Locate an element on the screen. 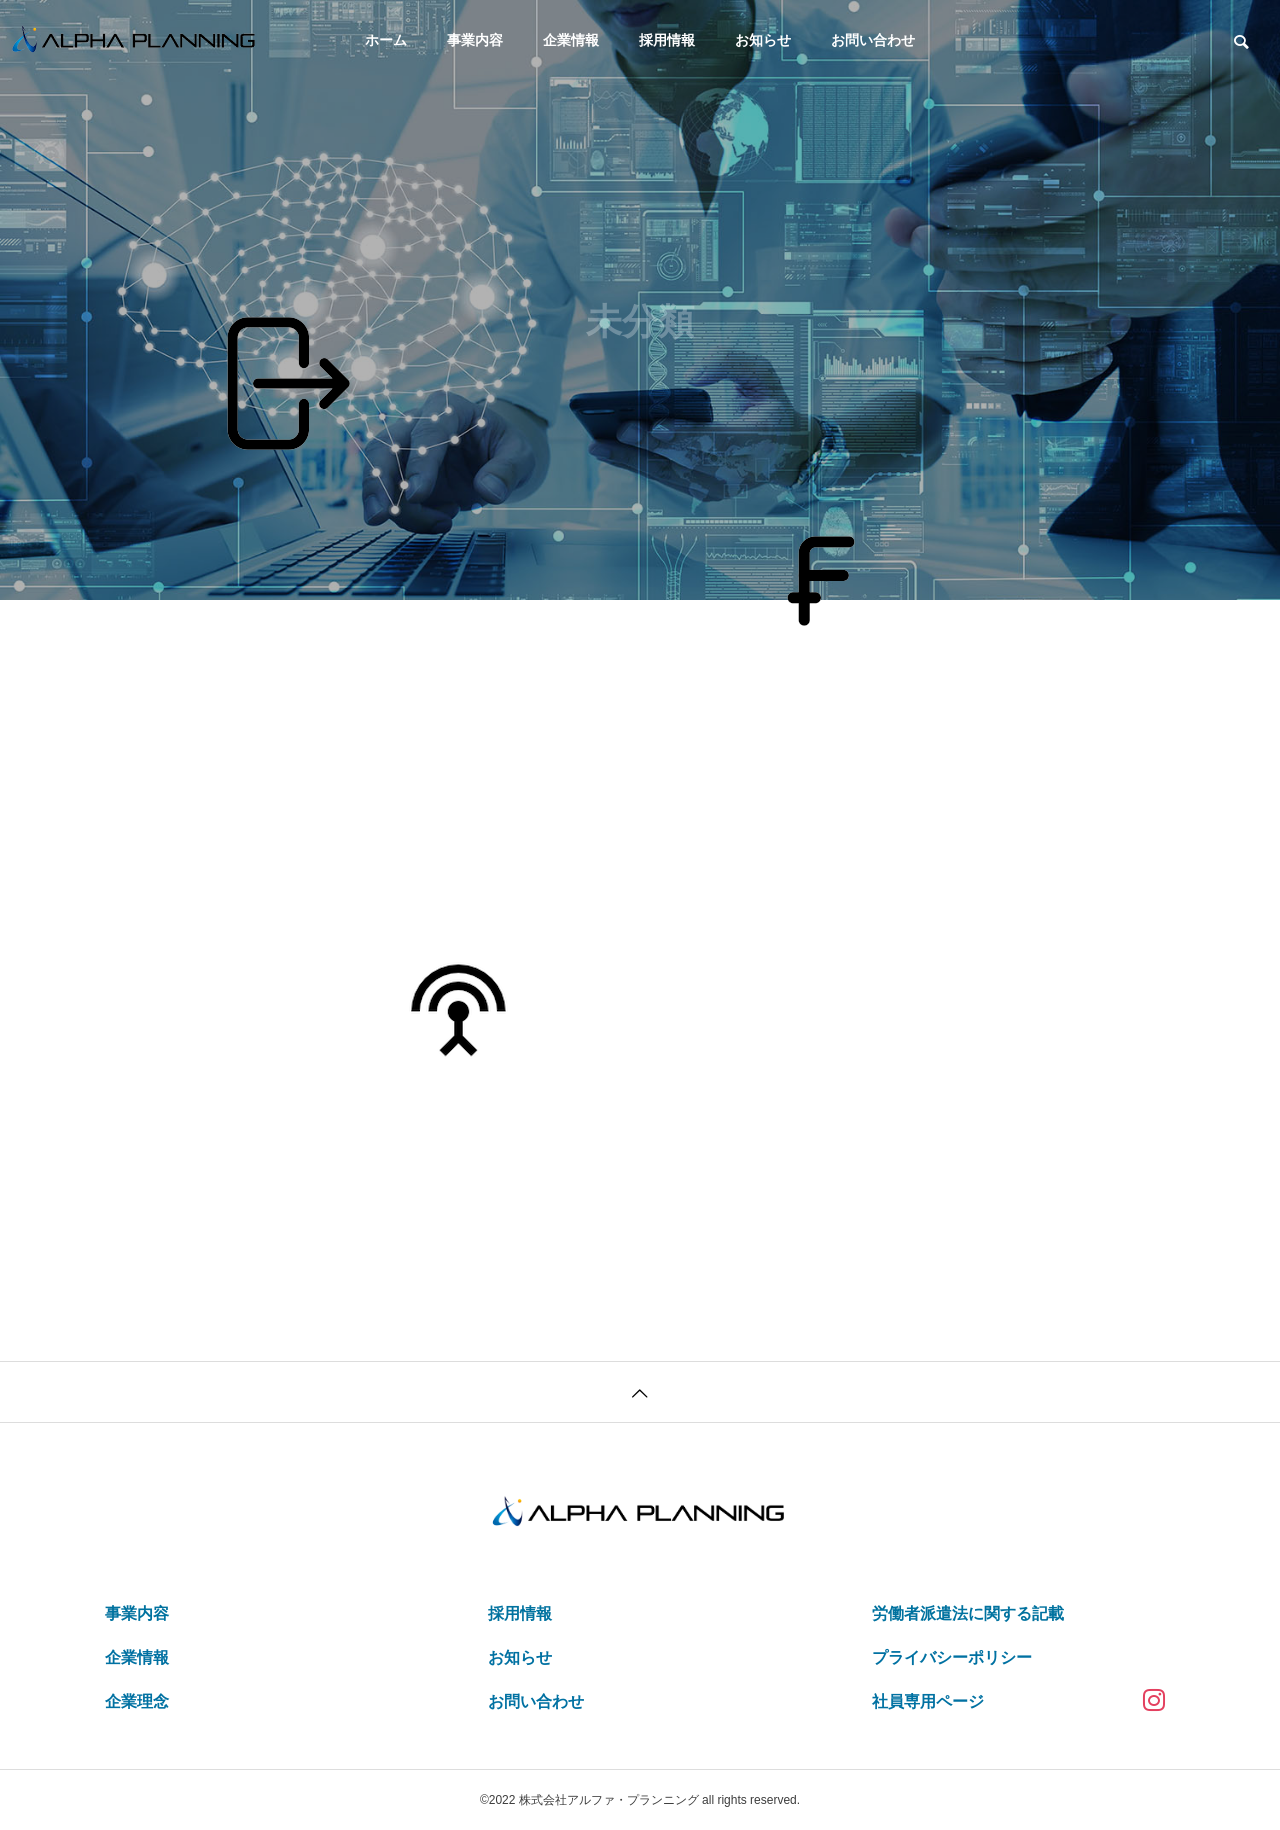 This screenshot has height=1830, width=1280. sign out or log out of account is located at coordinates (278, 383).